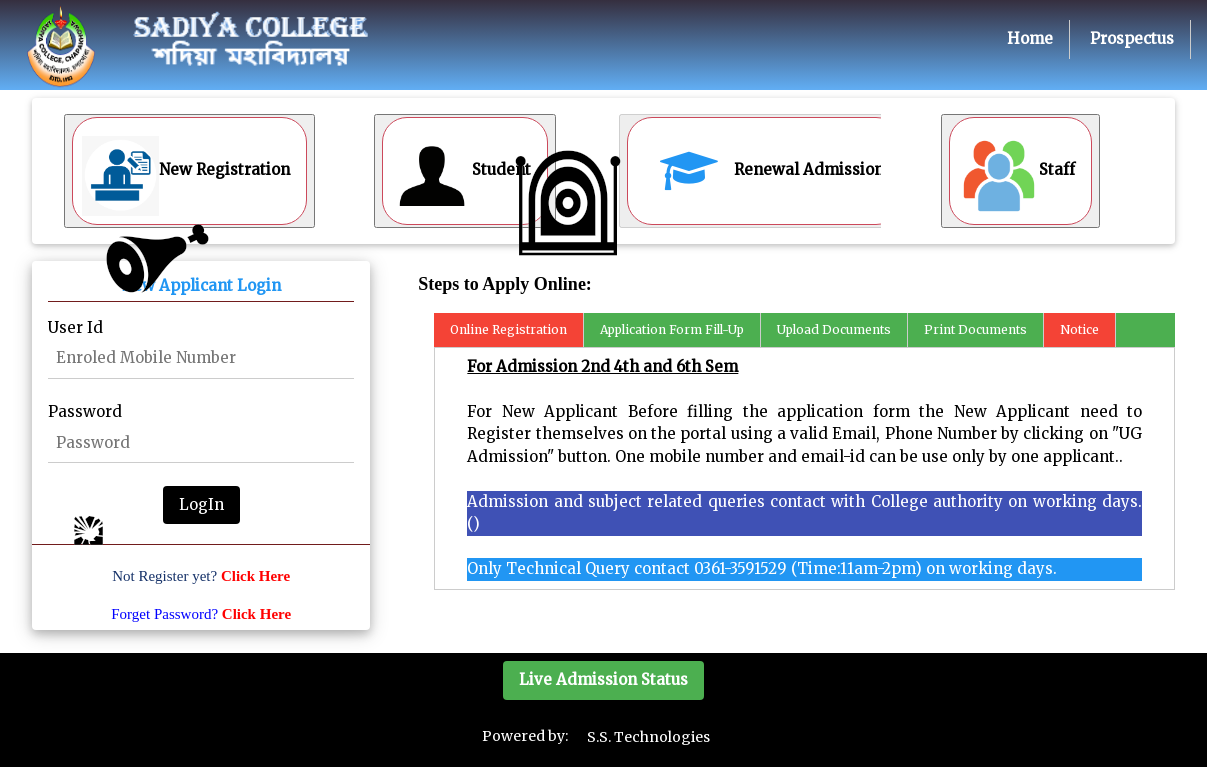 The image size is (1207, 767). I want to click on access music or audio player, so click(568, 203).